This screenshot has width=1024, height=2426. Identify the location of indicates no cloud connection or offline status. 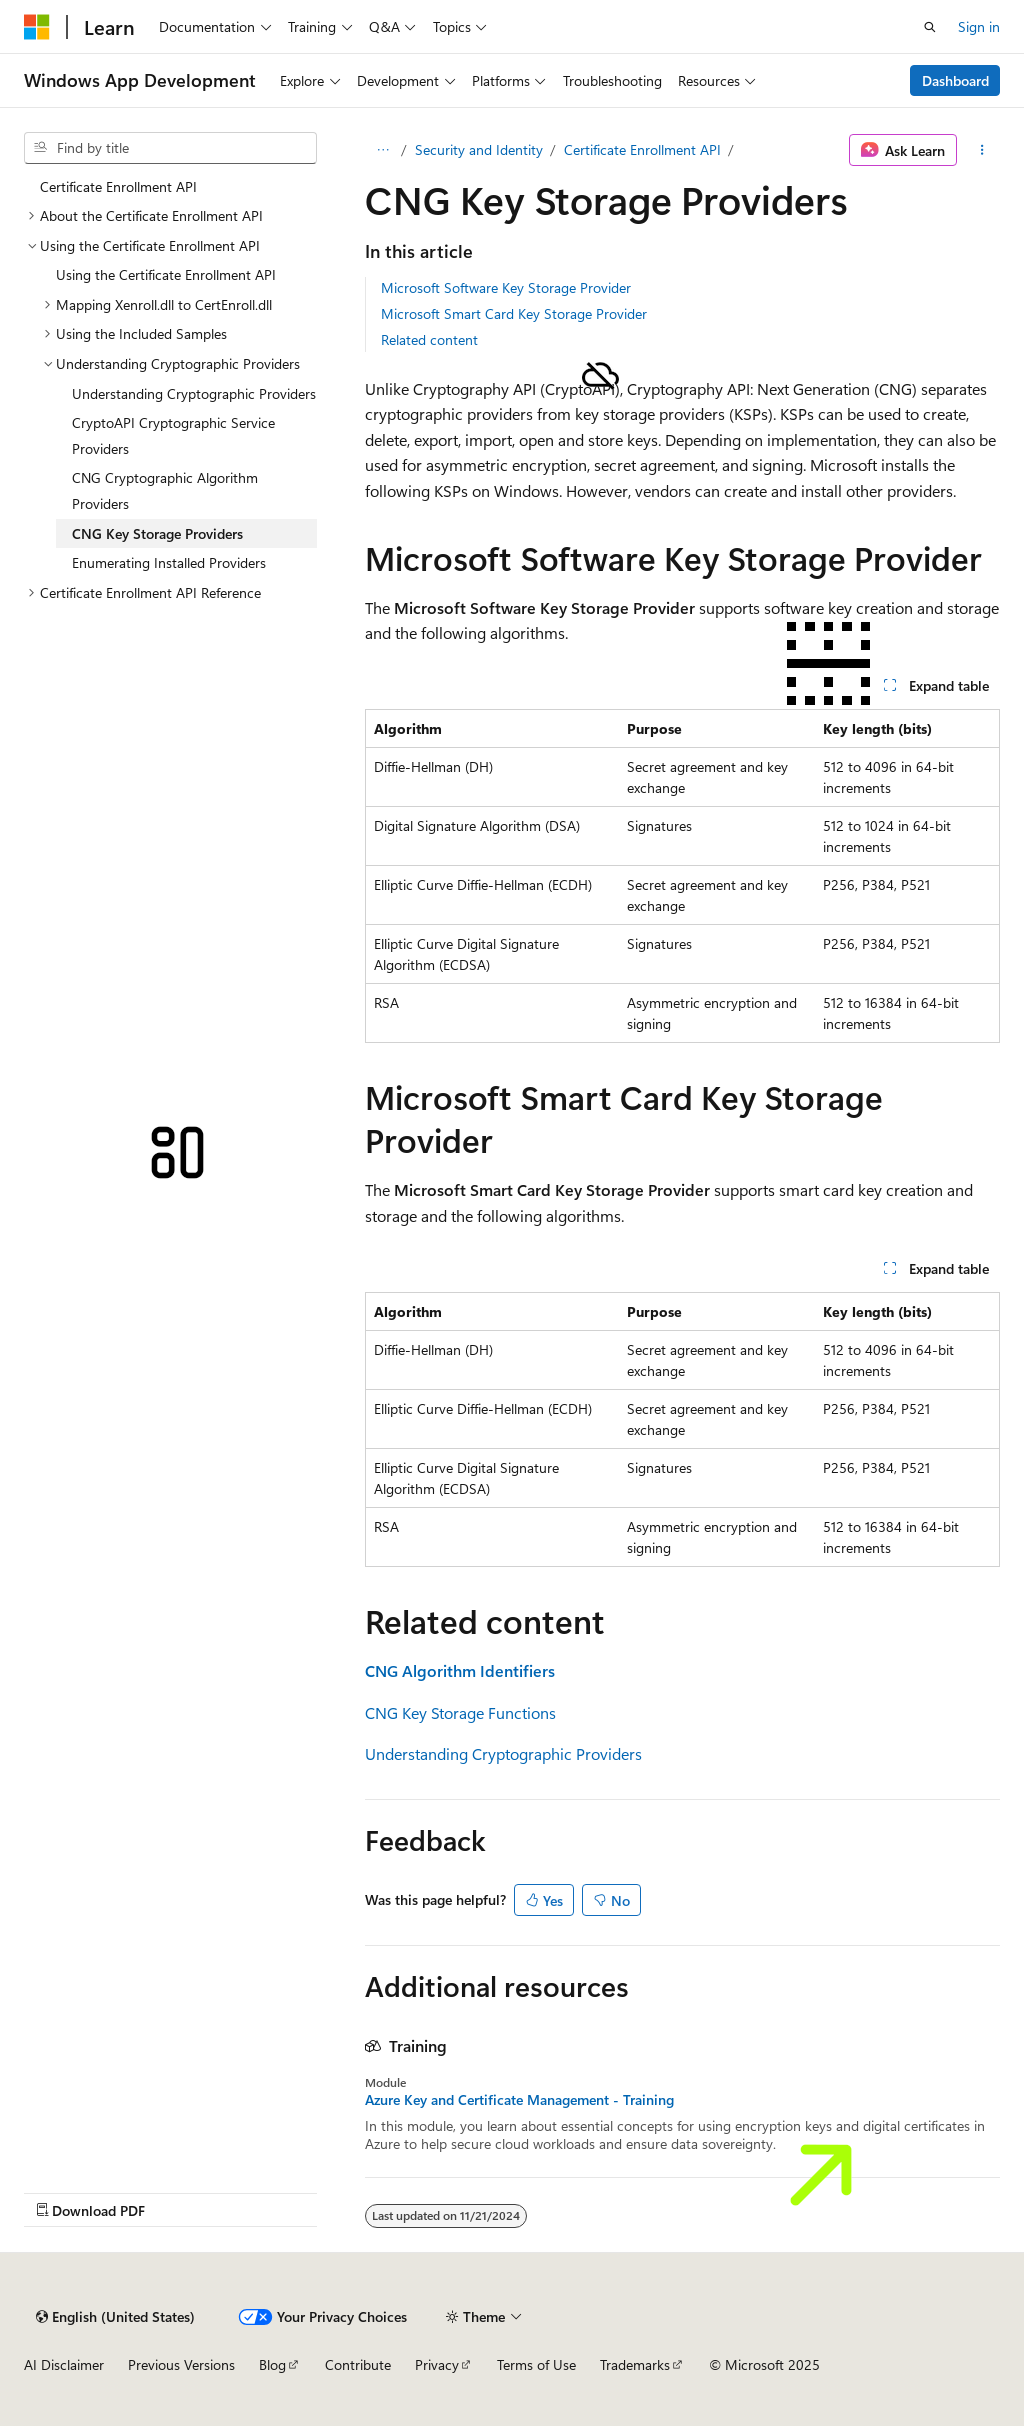
(600, 374).